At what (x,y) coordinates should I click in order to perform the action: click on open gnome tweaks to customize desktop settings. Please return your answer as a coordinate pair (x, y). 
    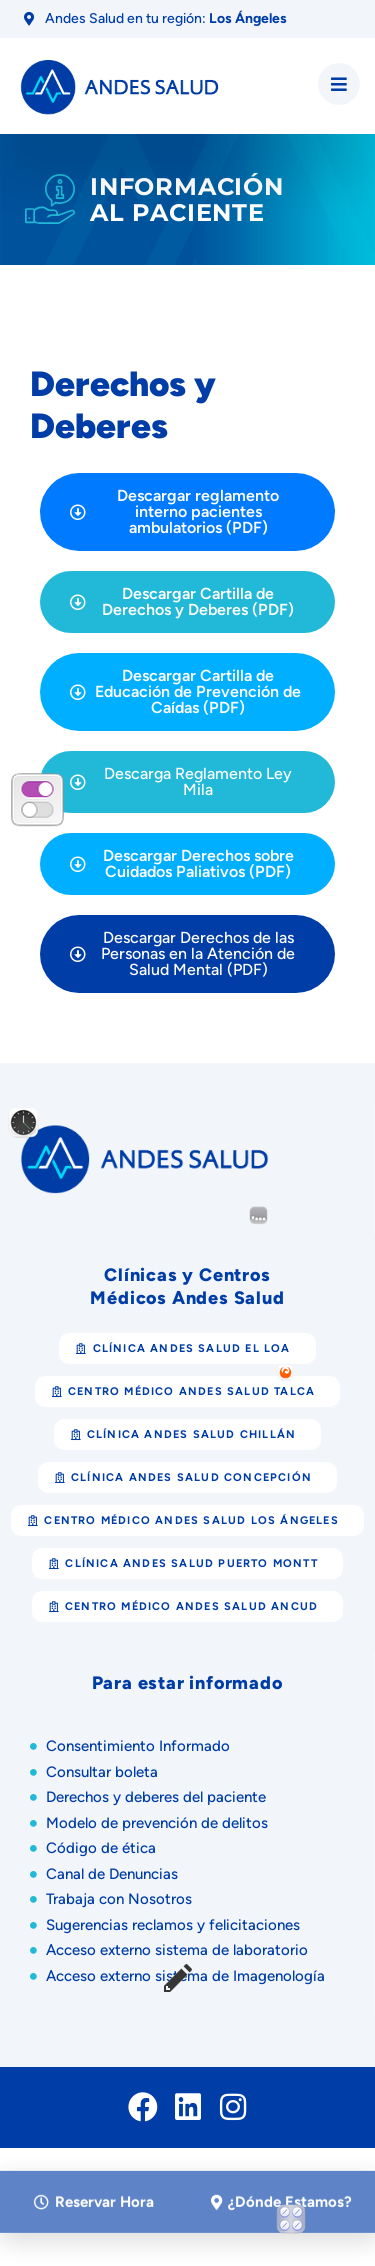
    Looking at the image, I should click on (37, 799).